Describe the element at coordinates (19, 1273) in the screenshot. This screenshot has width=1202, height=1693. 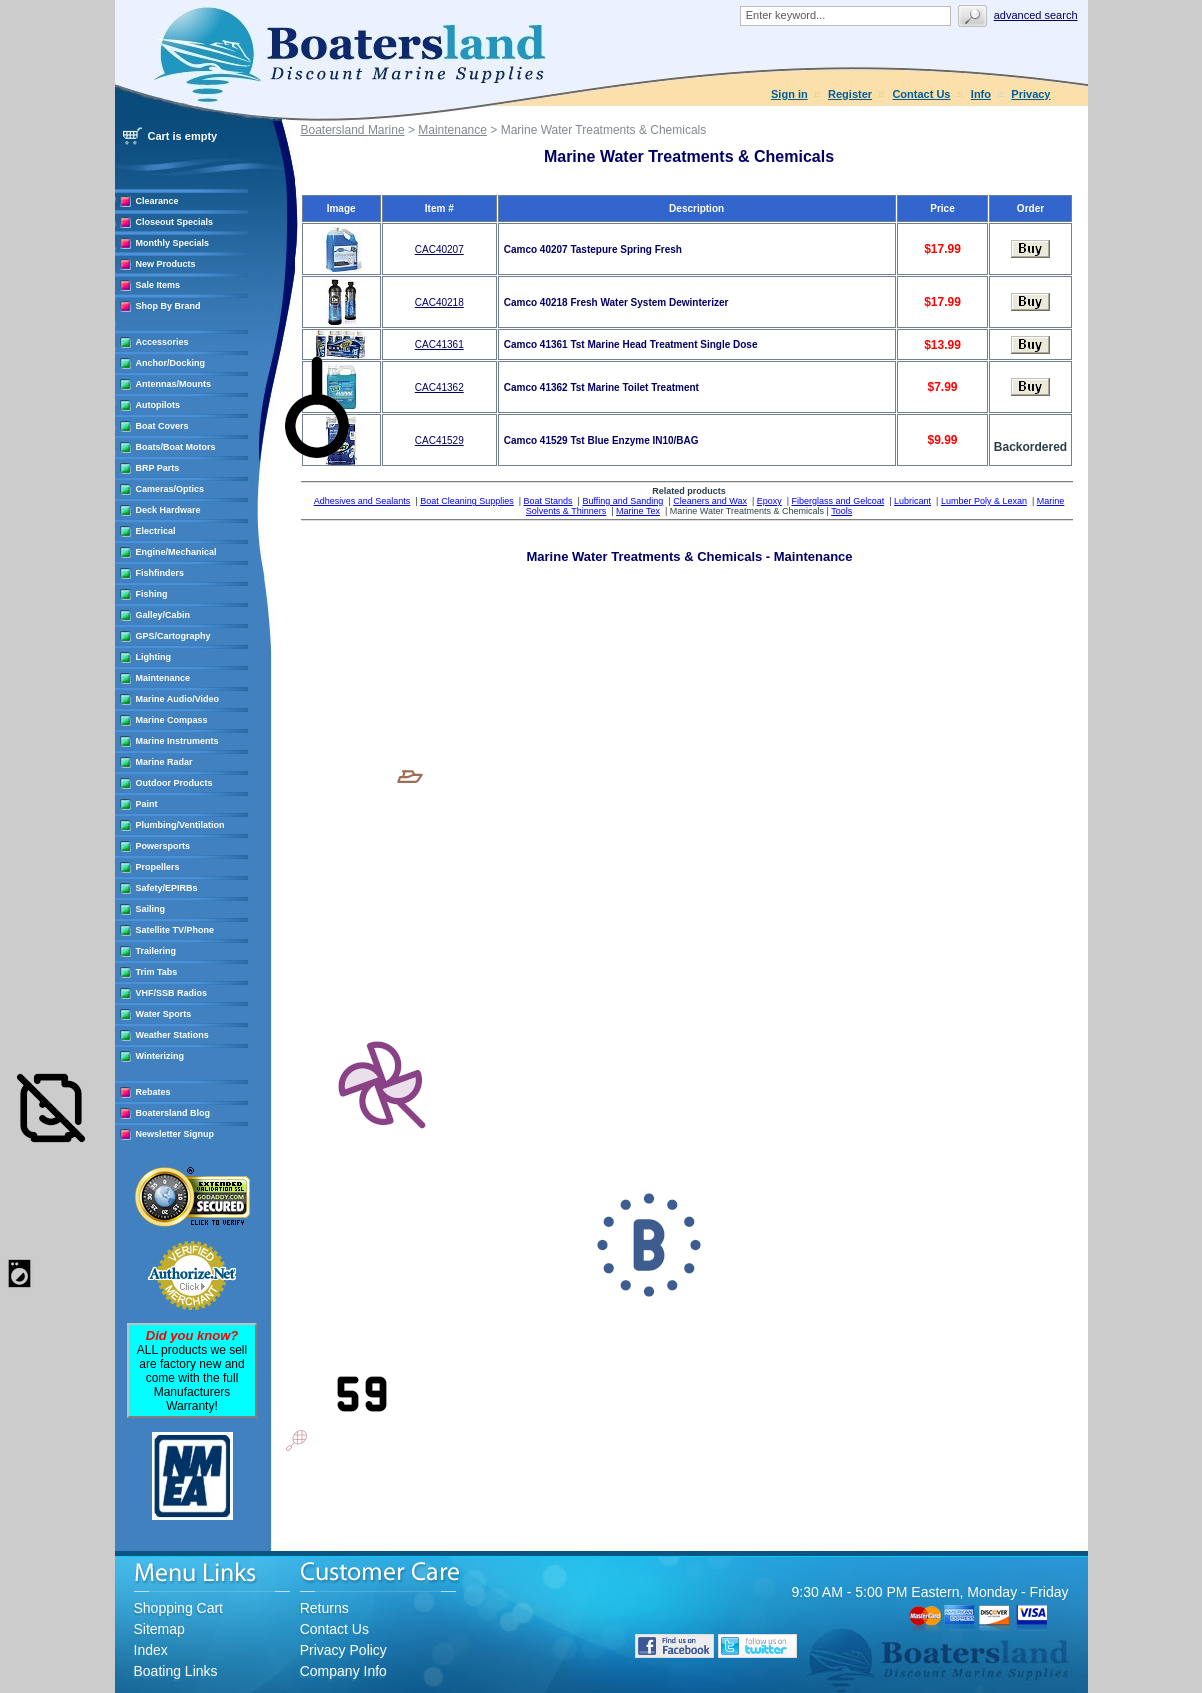
I see `find nearby laundromats or laundry services` at that location.